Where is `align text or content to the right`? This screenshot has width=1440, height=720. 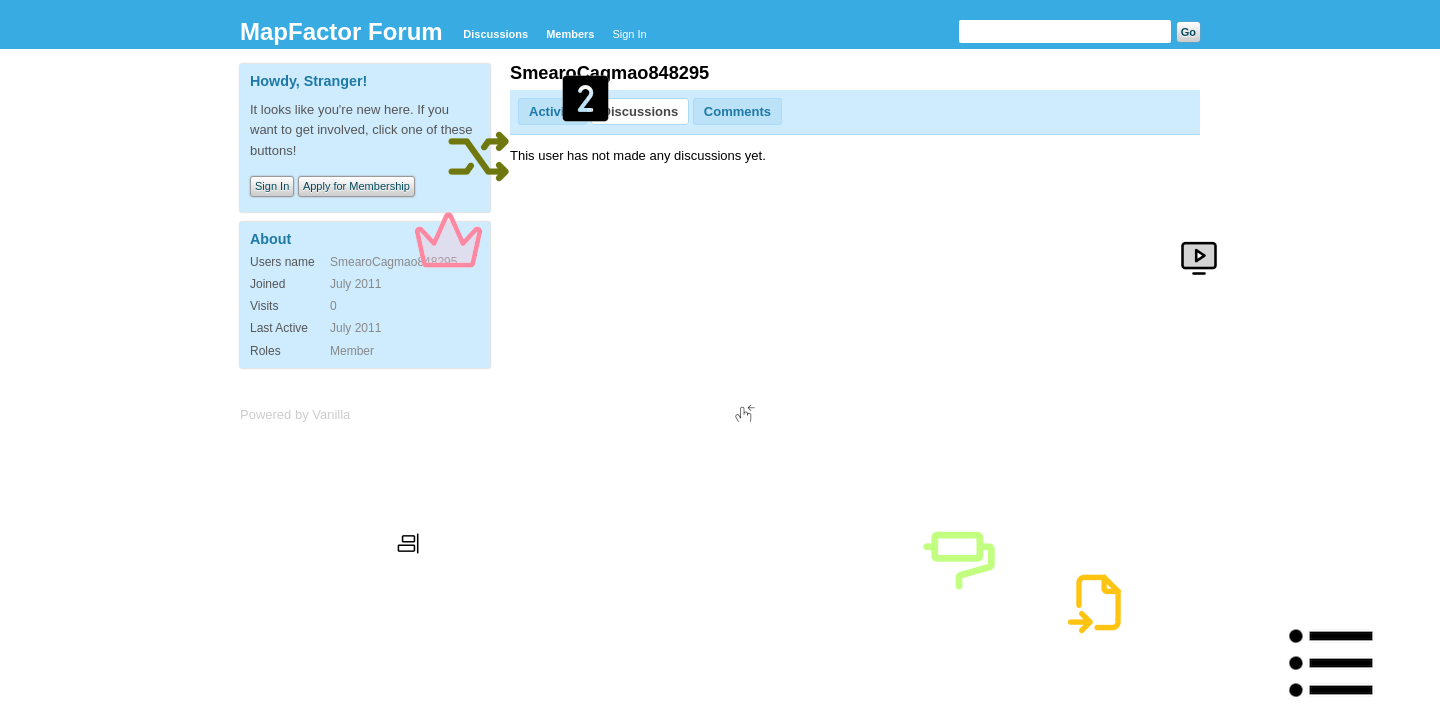
align text or content to the right is located at coordinates (408, 543).